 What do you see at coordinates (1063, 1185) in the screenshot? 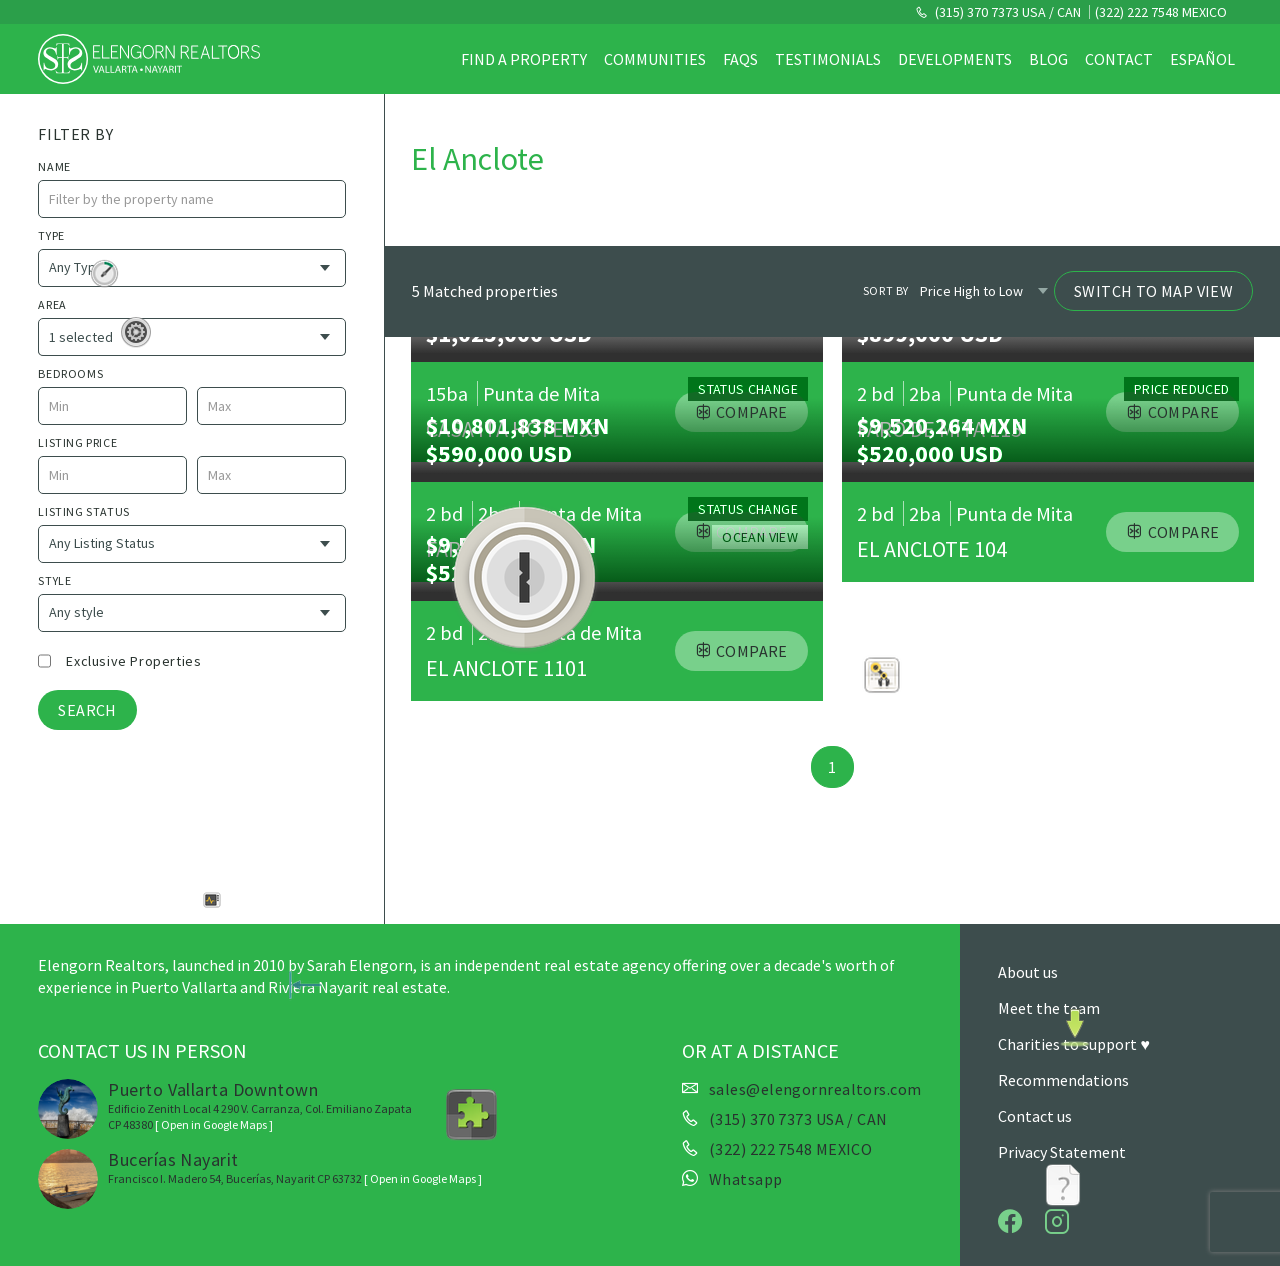
I see `unrecognized file type` at bounding box center [1063, 1185].